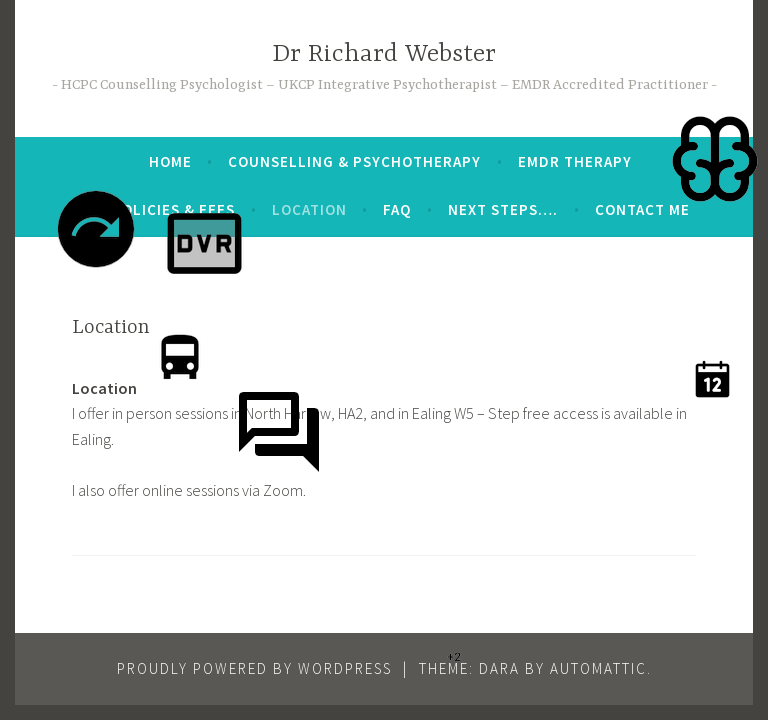 The width and height of the screenshot is (768, 720). What do you see at coordinates (712, 380) in the screenshot?
I see `open calendar or date picker` at bounding box center [712, 380].